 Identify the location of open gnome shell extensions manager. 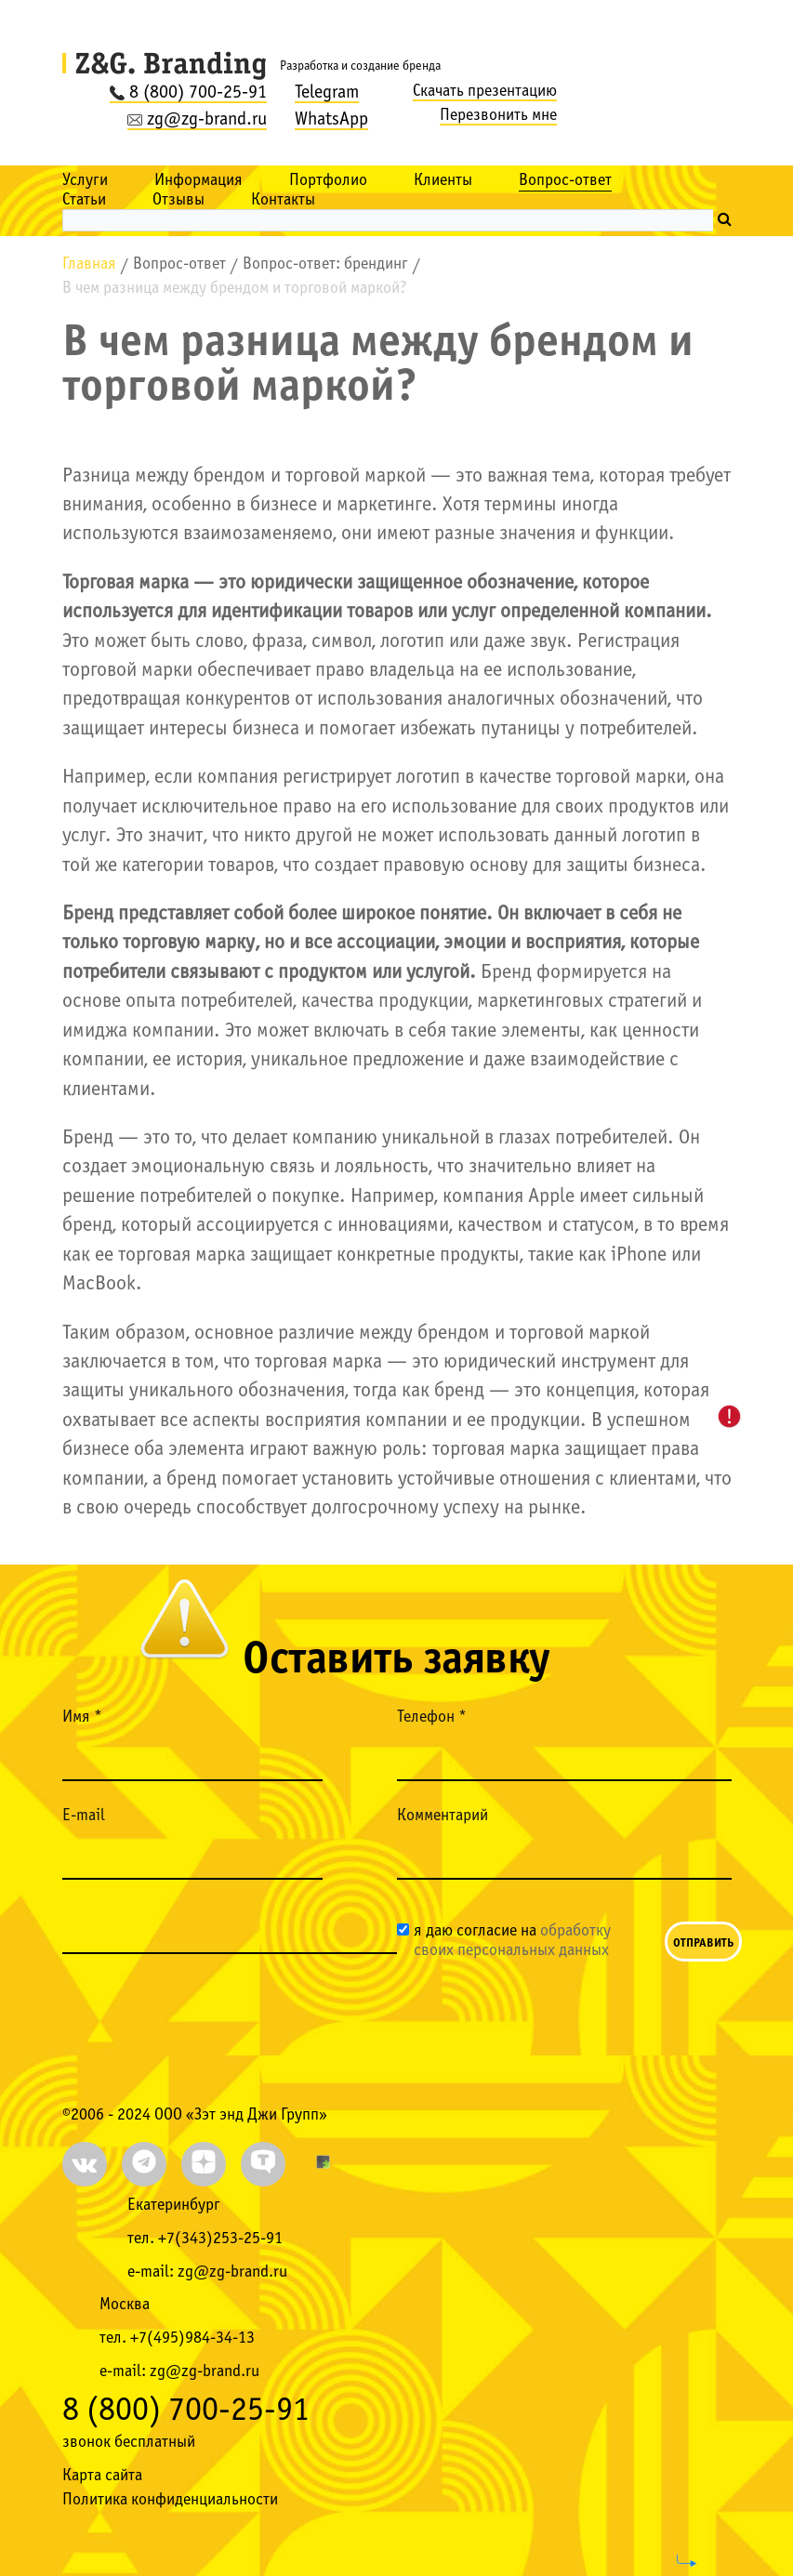
(323, 2161).